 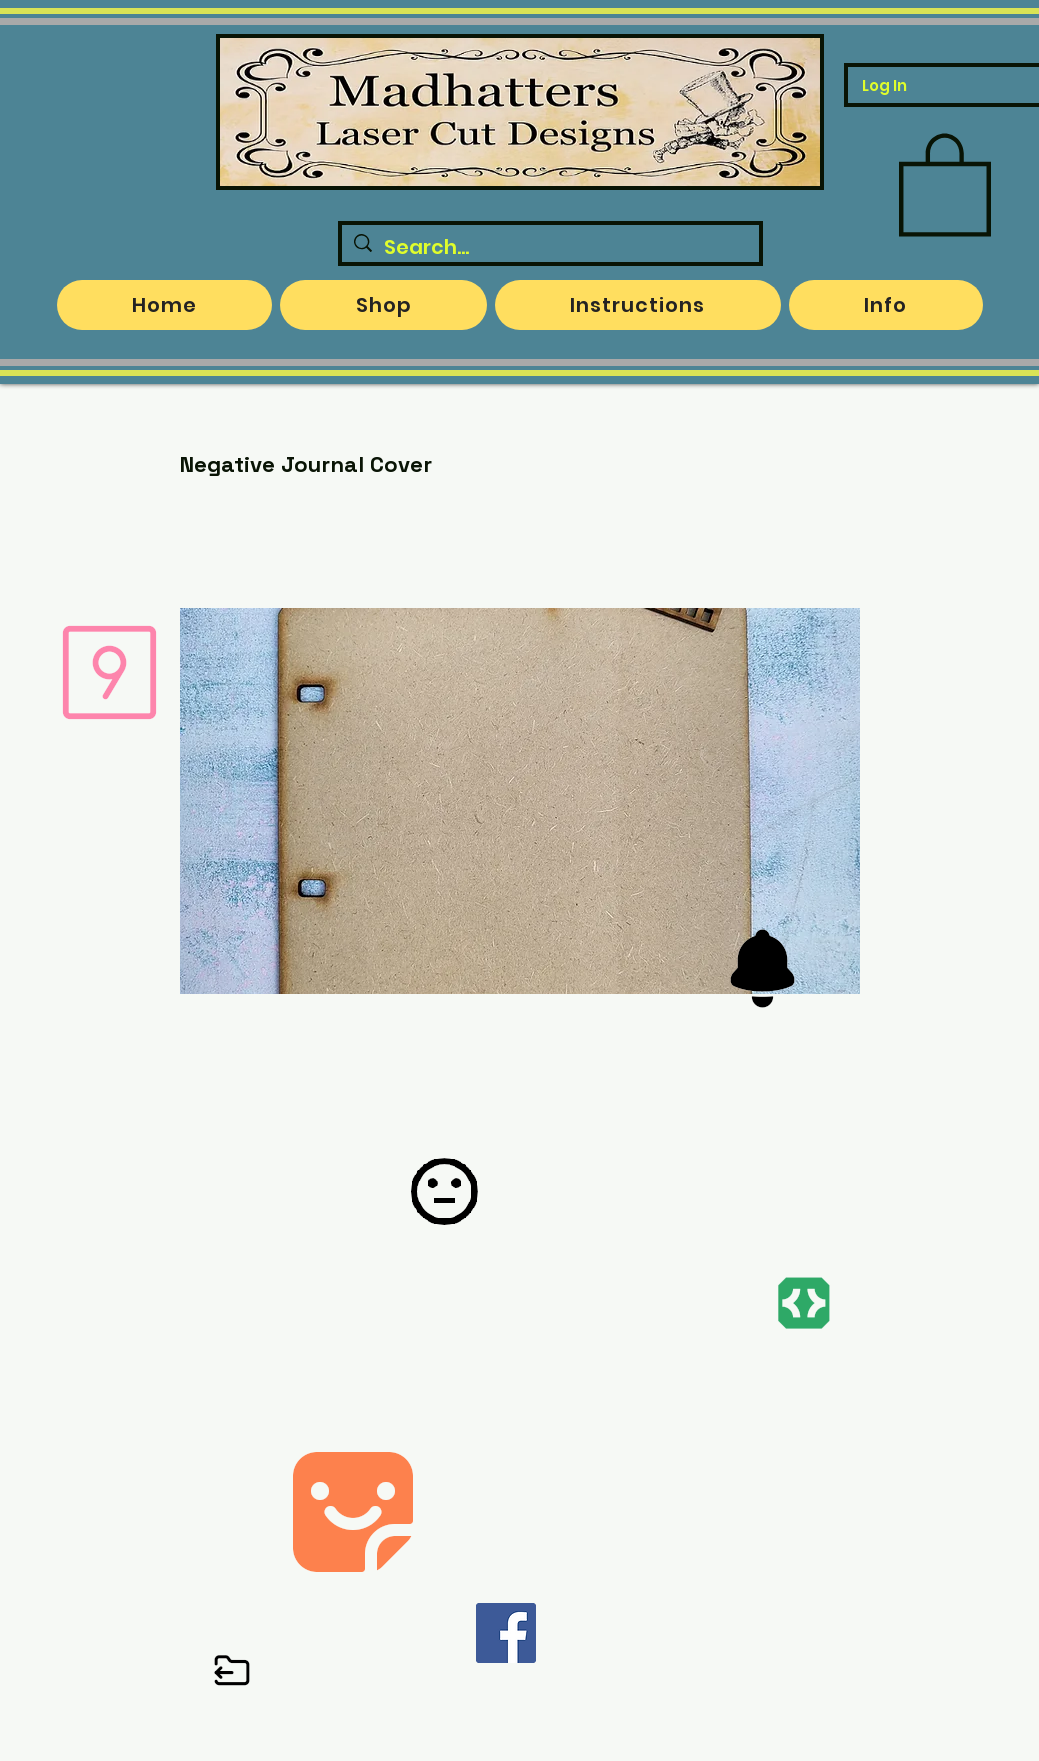 What do you see at coordinates (109, 672) in the screenshot?
I see `select or input the number nine` at bounding box center [109, 672].